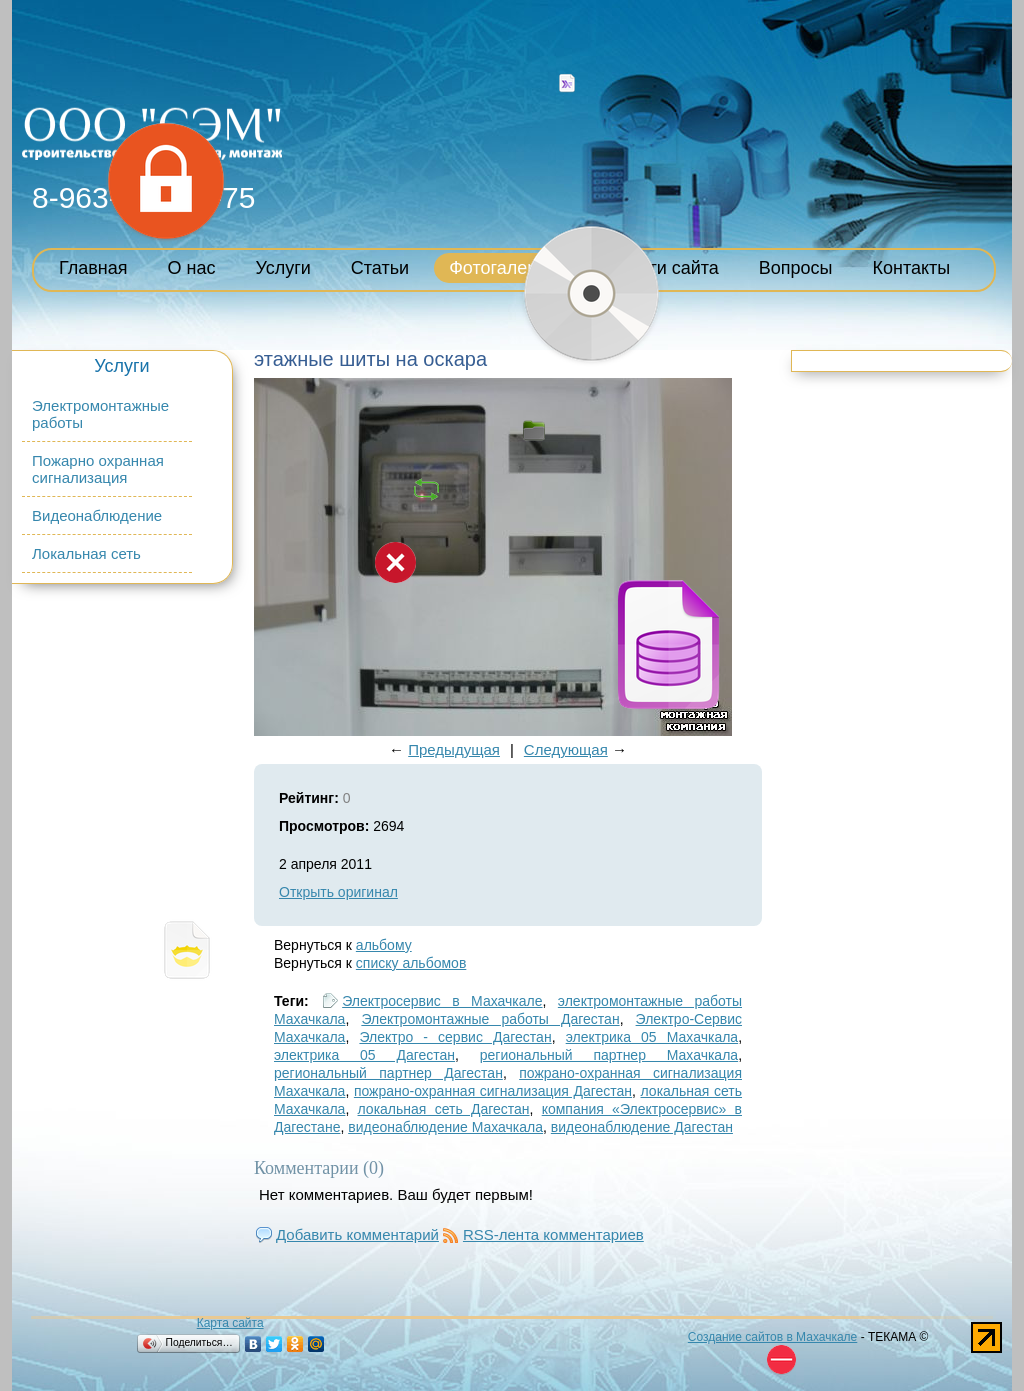 This screenshot has height=1391, width=1024. What do you see at coordinates (166, 181) in the screenshot?
I see `lock the screen` at bounding box center [166, 181].